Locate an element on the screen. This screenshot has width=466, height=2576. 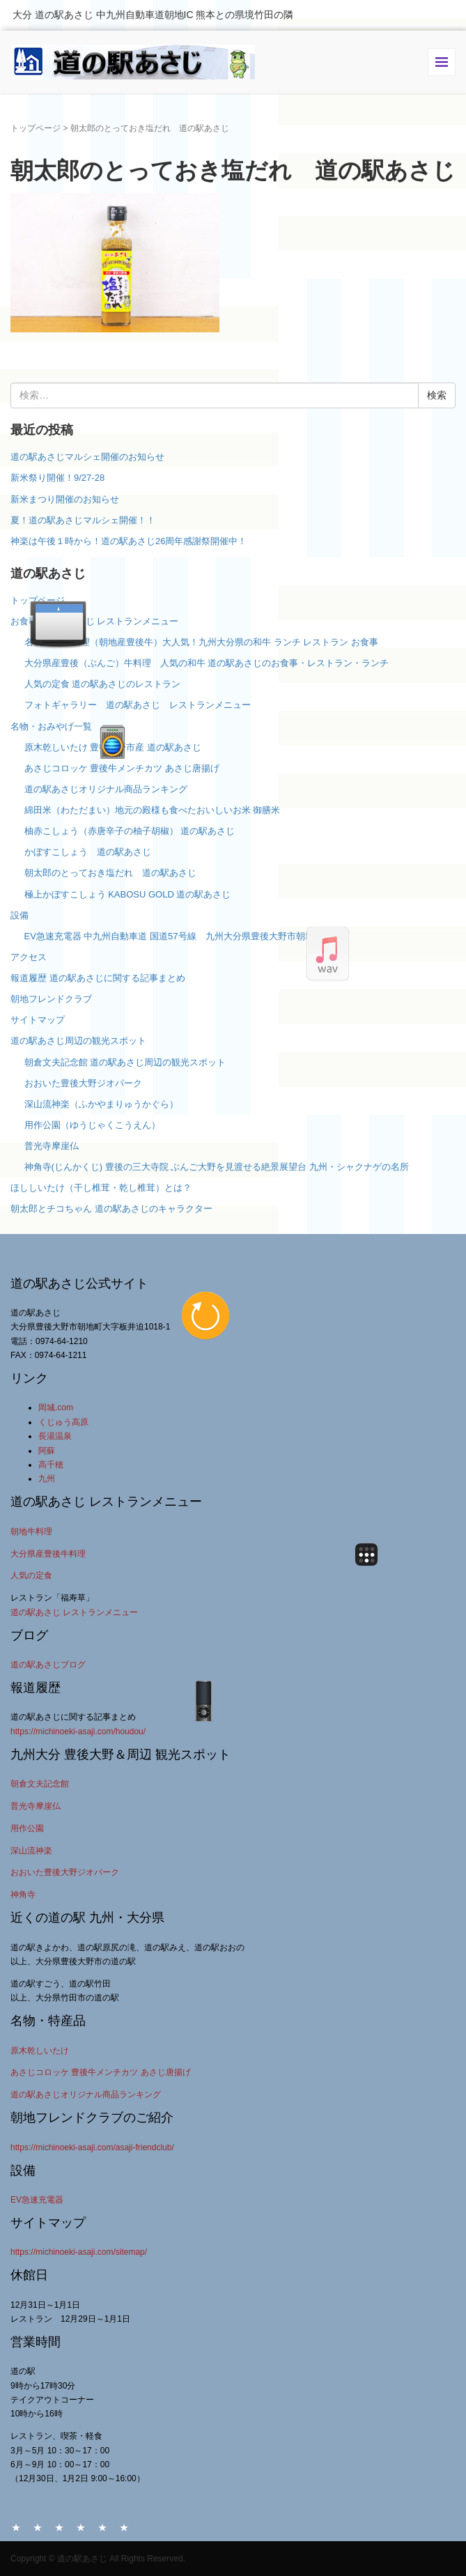
open Tailscale VPN settings is located at coordinates (366, 1555).